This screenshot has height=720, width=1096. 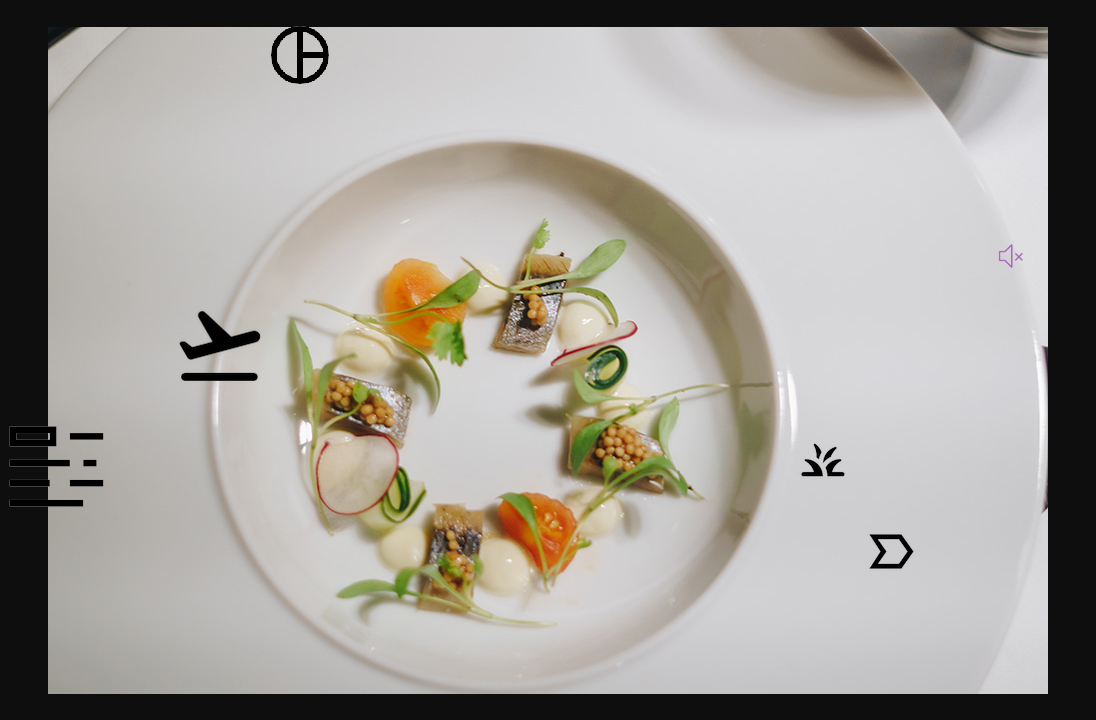 What do you see at coordinates (823, 459) in the screenshot?
I see `view outdoor or nature-related content` at bounding box center [823, 459].